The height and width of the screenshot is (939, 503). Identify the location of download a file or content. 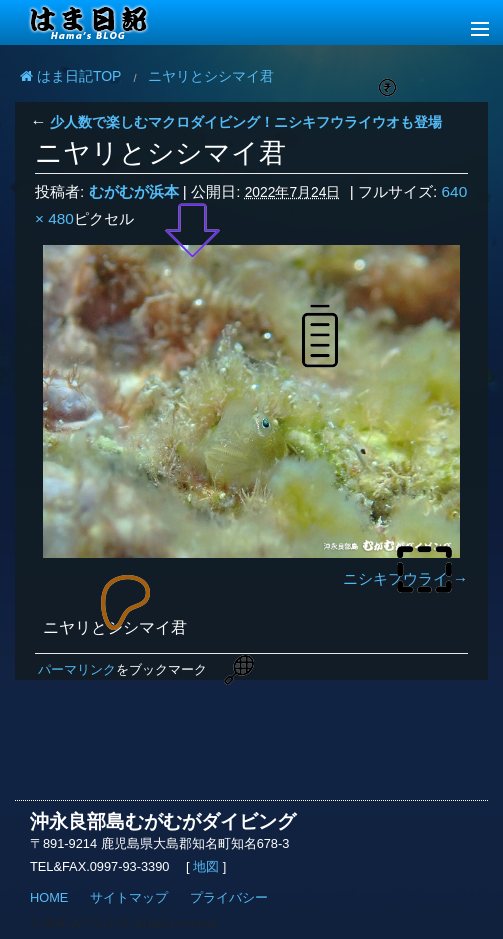
(192, 228).